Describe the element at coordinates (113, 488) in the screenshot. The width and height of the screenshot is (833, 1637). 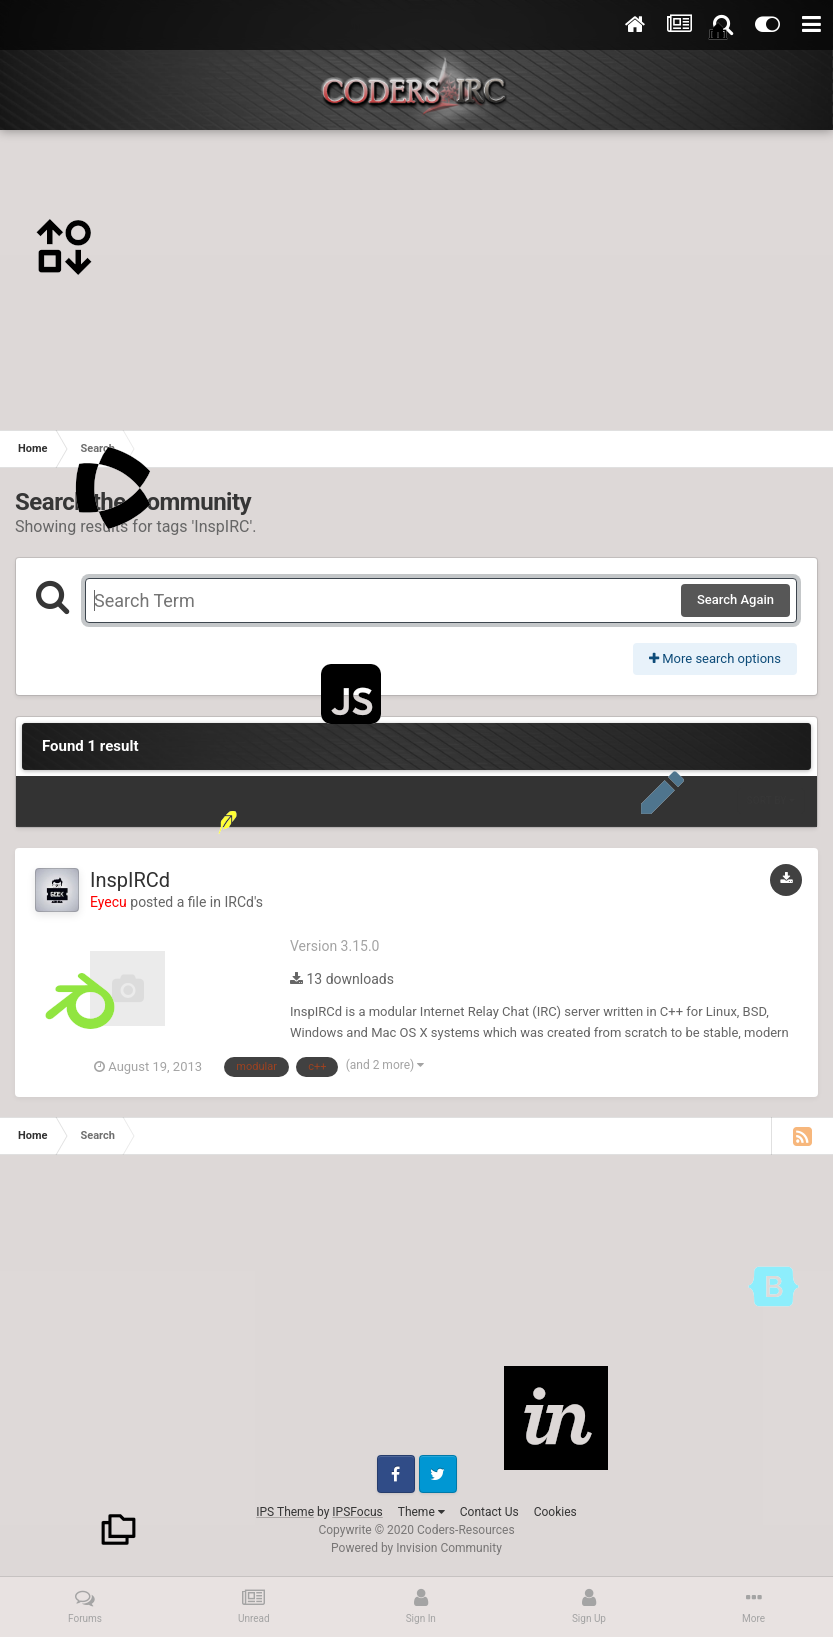
I see `Clarivate company logo` at that location.